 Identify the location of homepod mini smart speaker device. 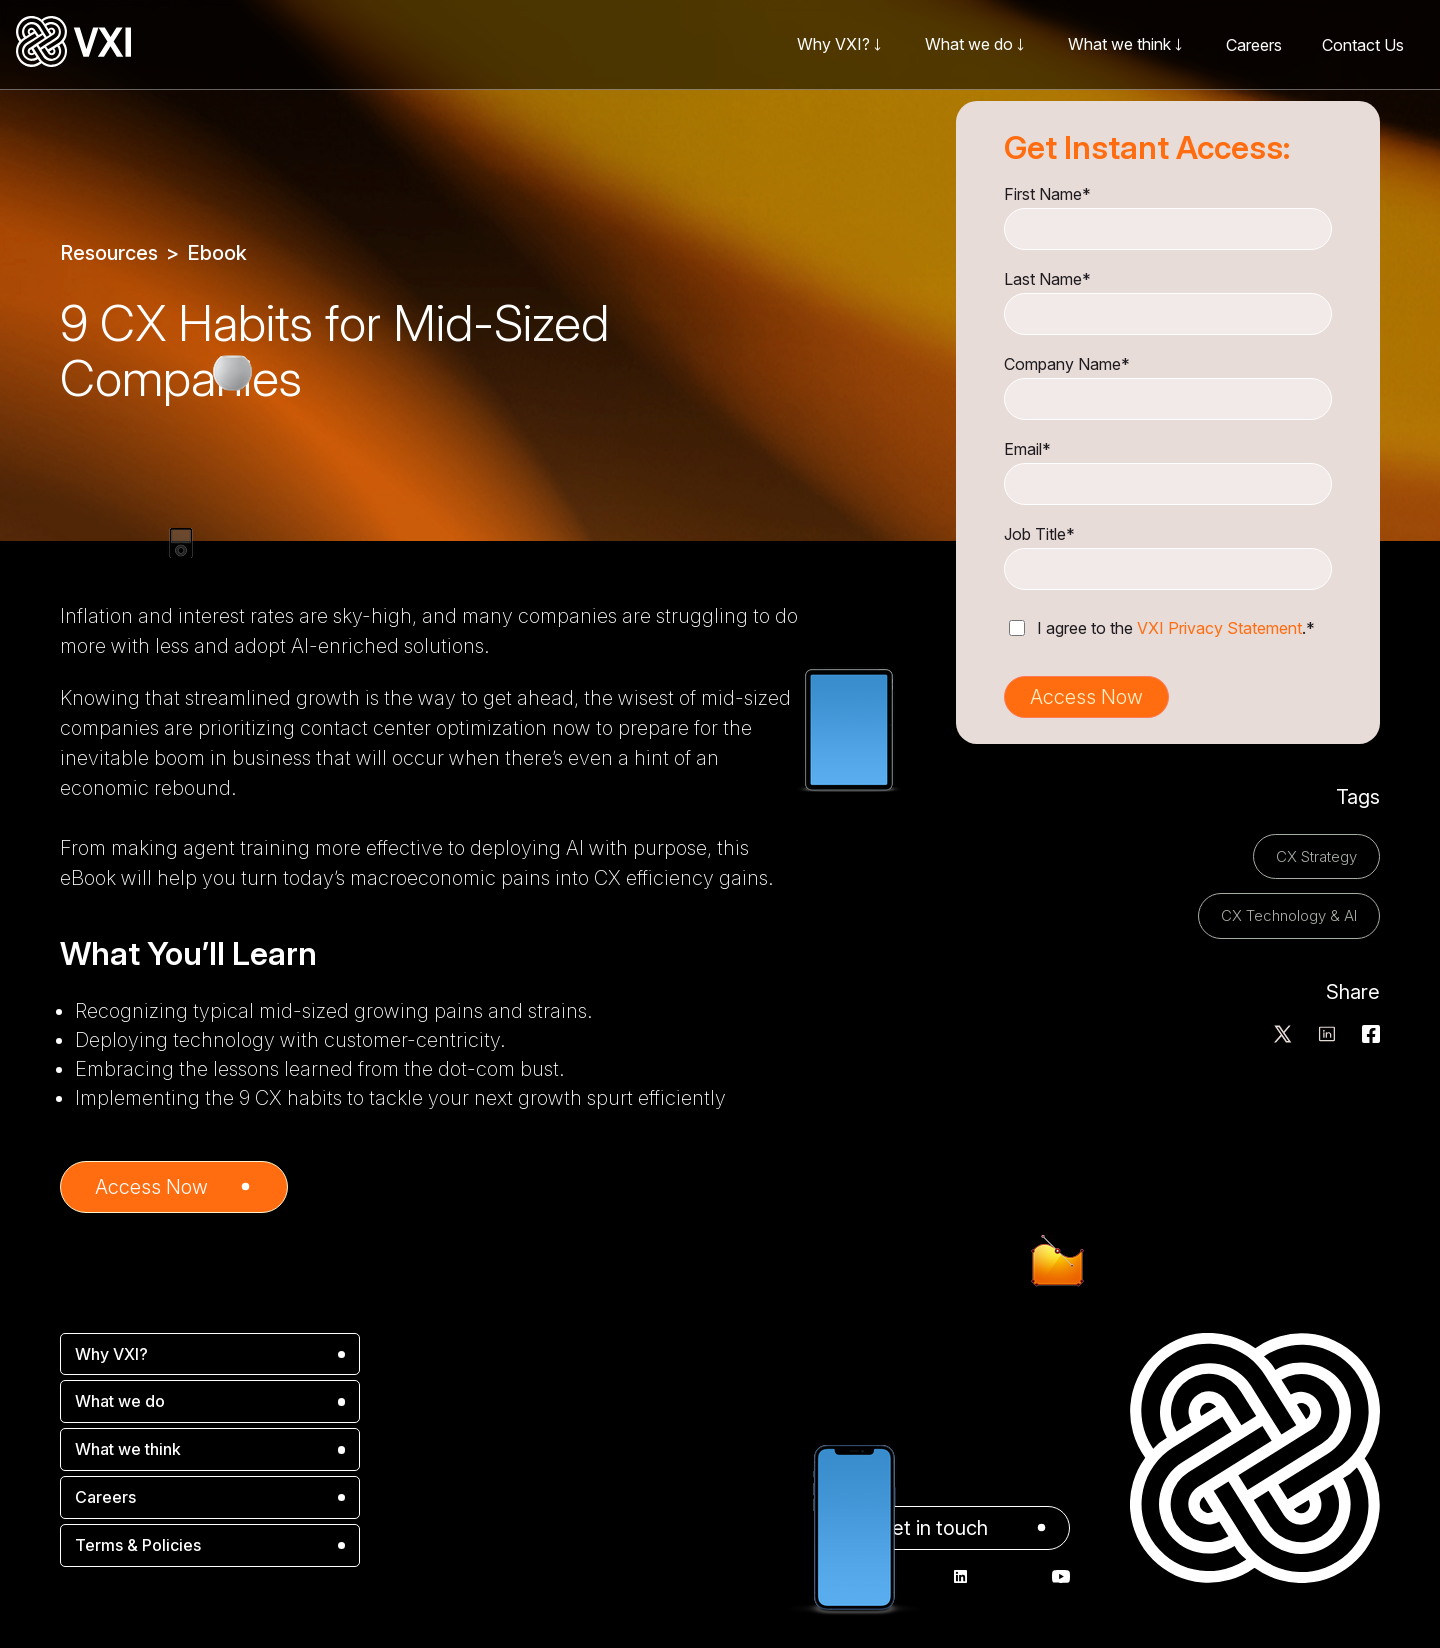
(232, 376).